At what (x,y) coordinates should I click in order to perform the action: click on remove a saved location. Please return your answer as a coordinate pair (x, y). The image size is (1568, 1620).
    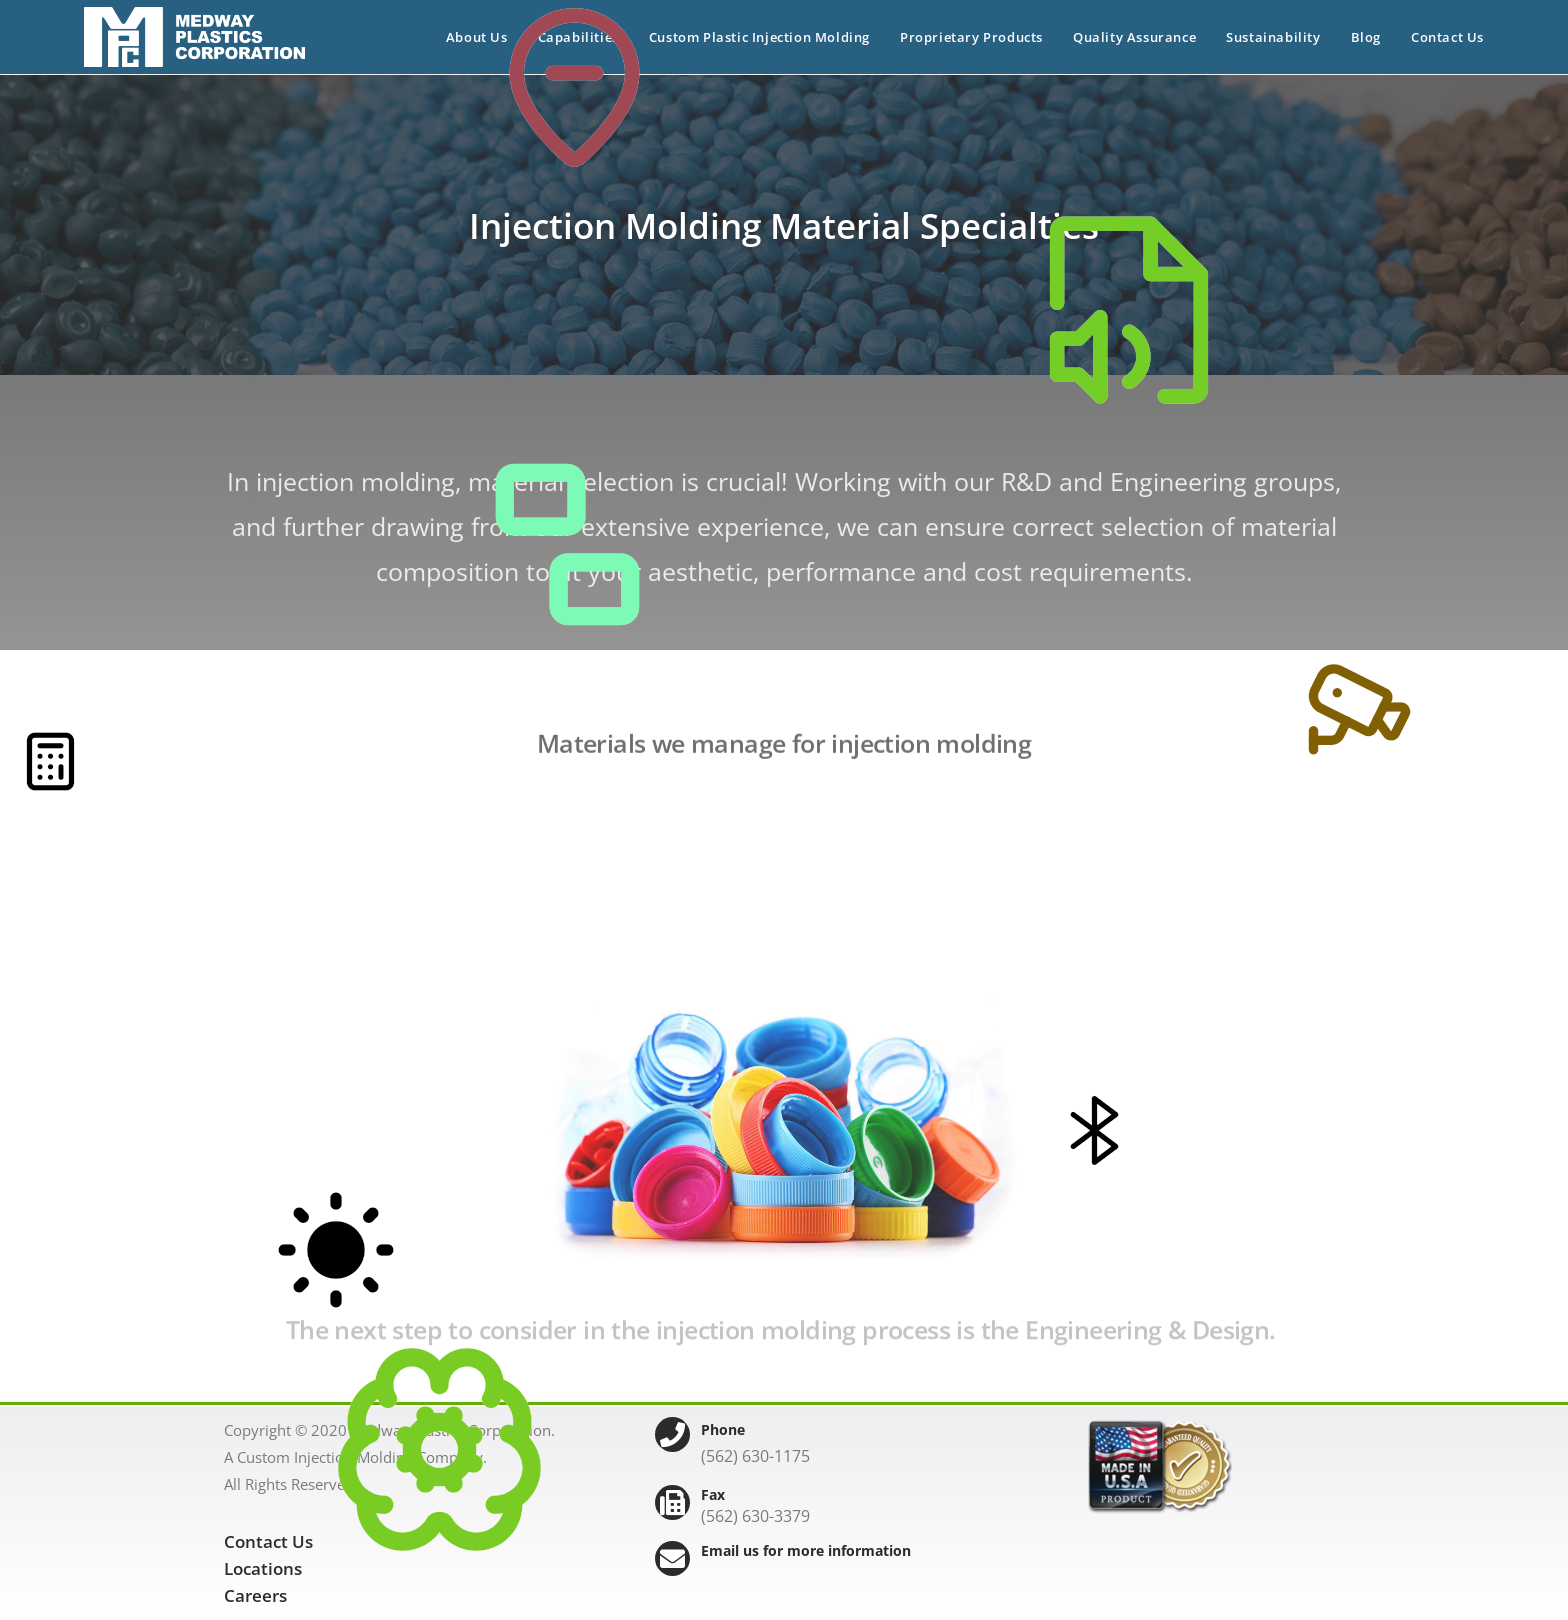
    Looking at the image, I should click on (574, 87).